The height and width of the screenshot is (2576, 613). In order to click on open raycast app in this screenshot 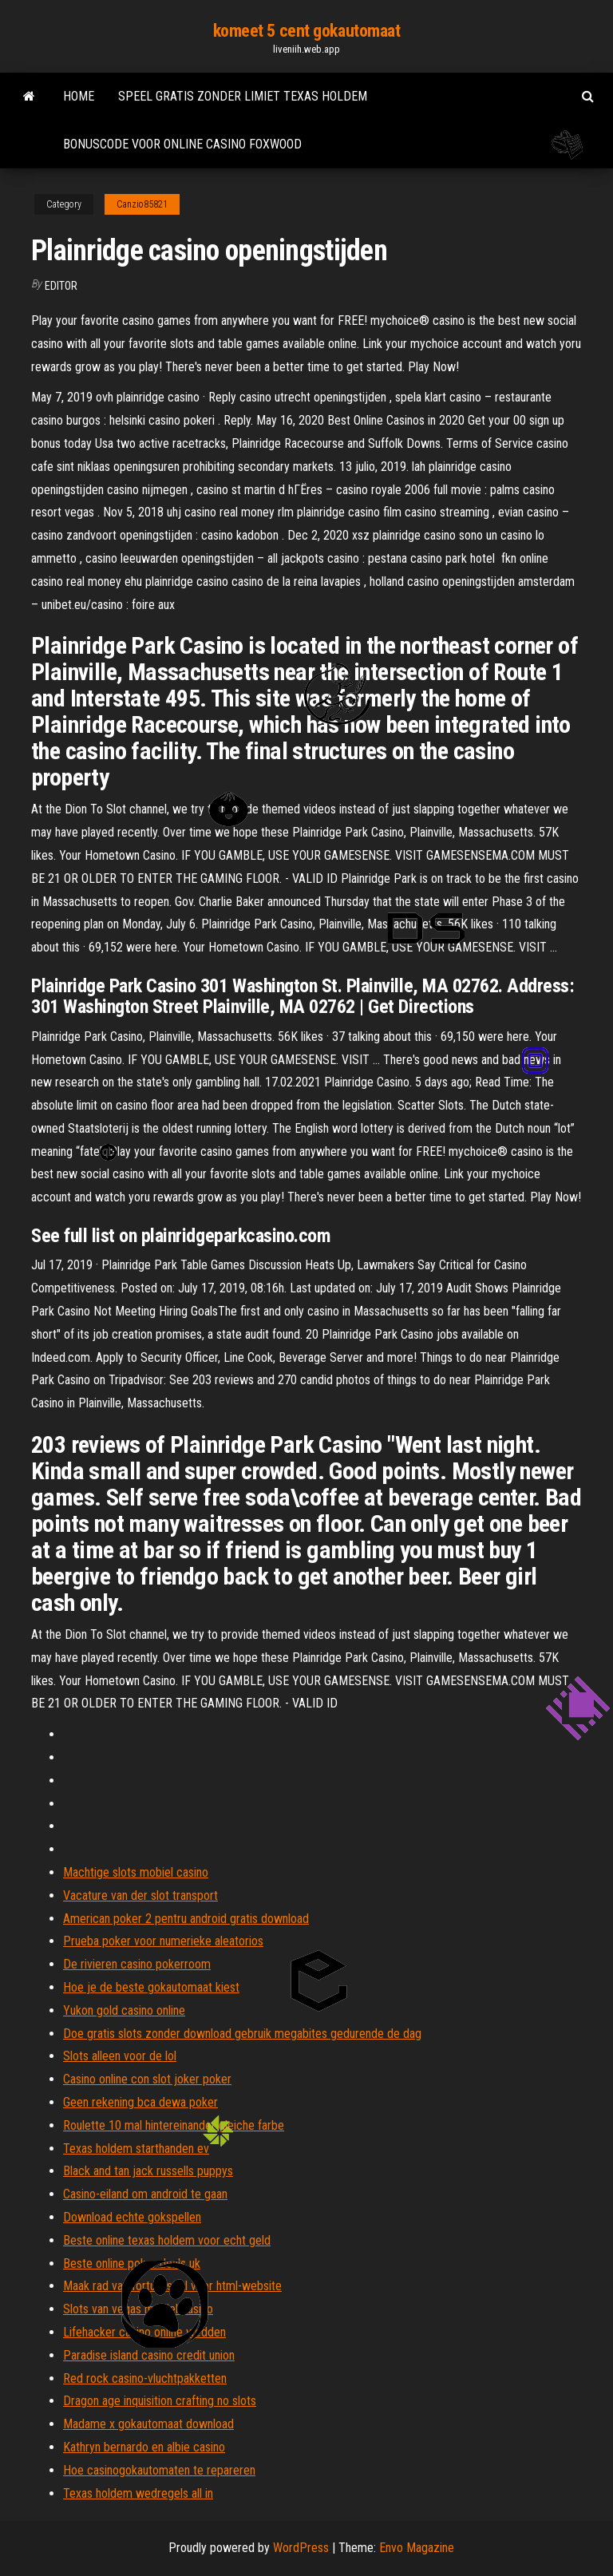, I will do `click(578, 1708)`.